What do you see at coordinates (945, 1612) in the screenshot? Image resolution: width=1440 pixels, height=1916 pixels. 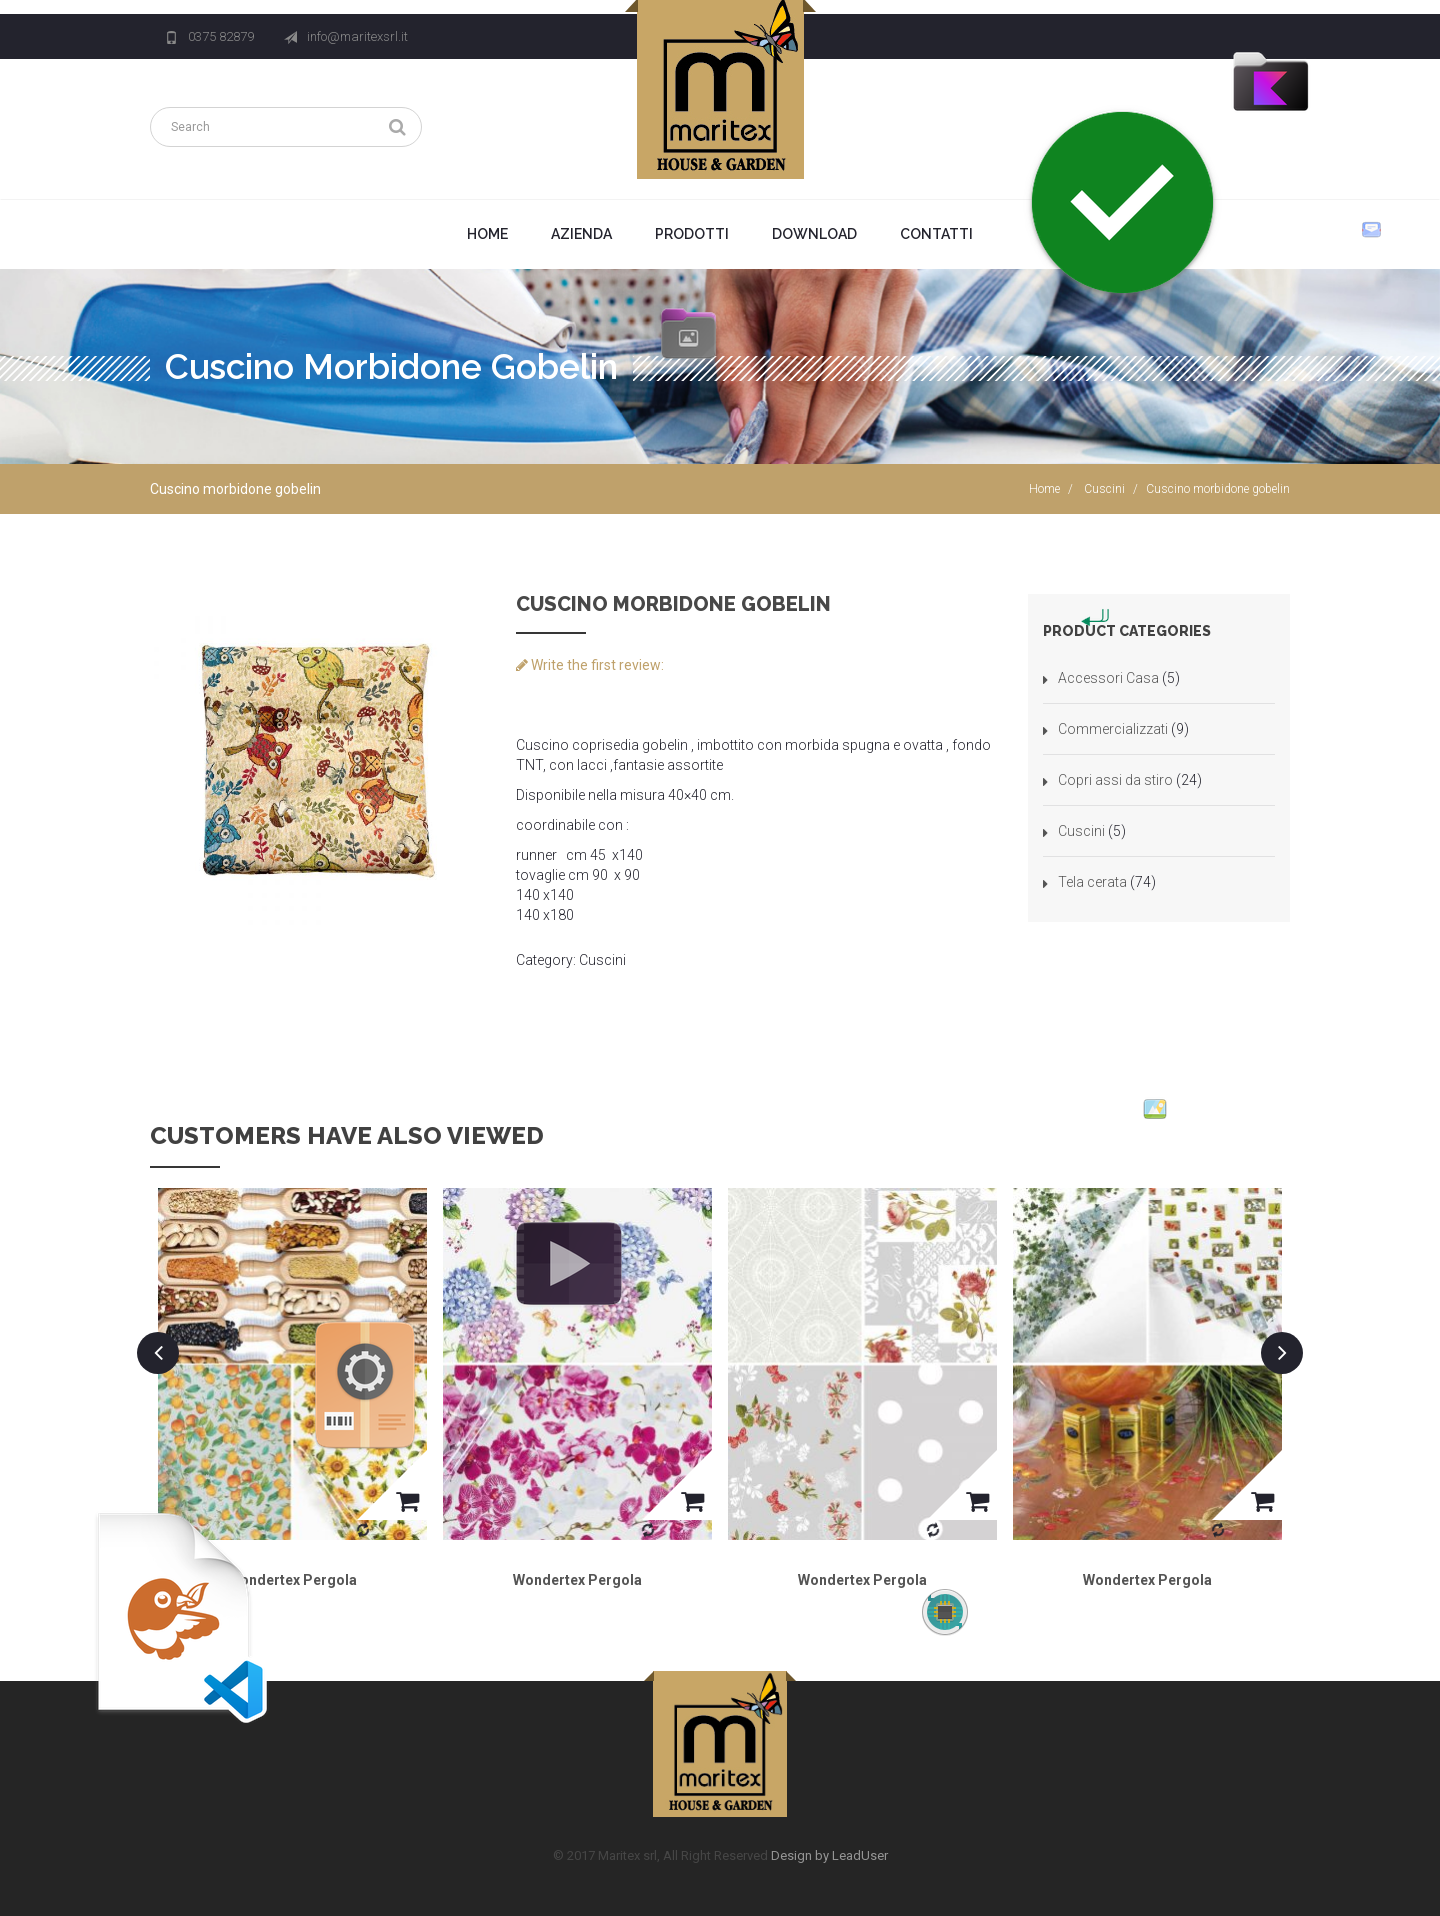 I see `access hardware driver settings` at bounding box center [945, 1612].